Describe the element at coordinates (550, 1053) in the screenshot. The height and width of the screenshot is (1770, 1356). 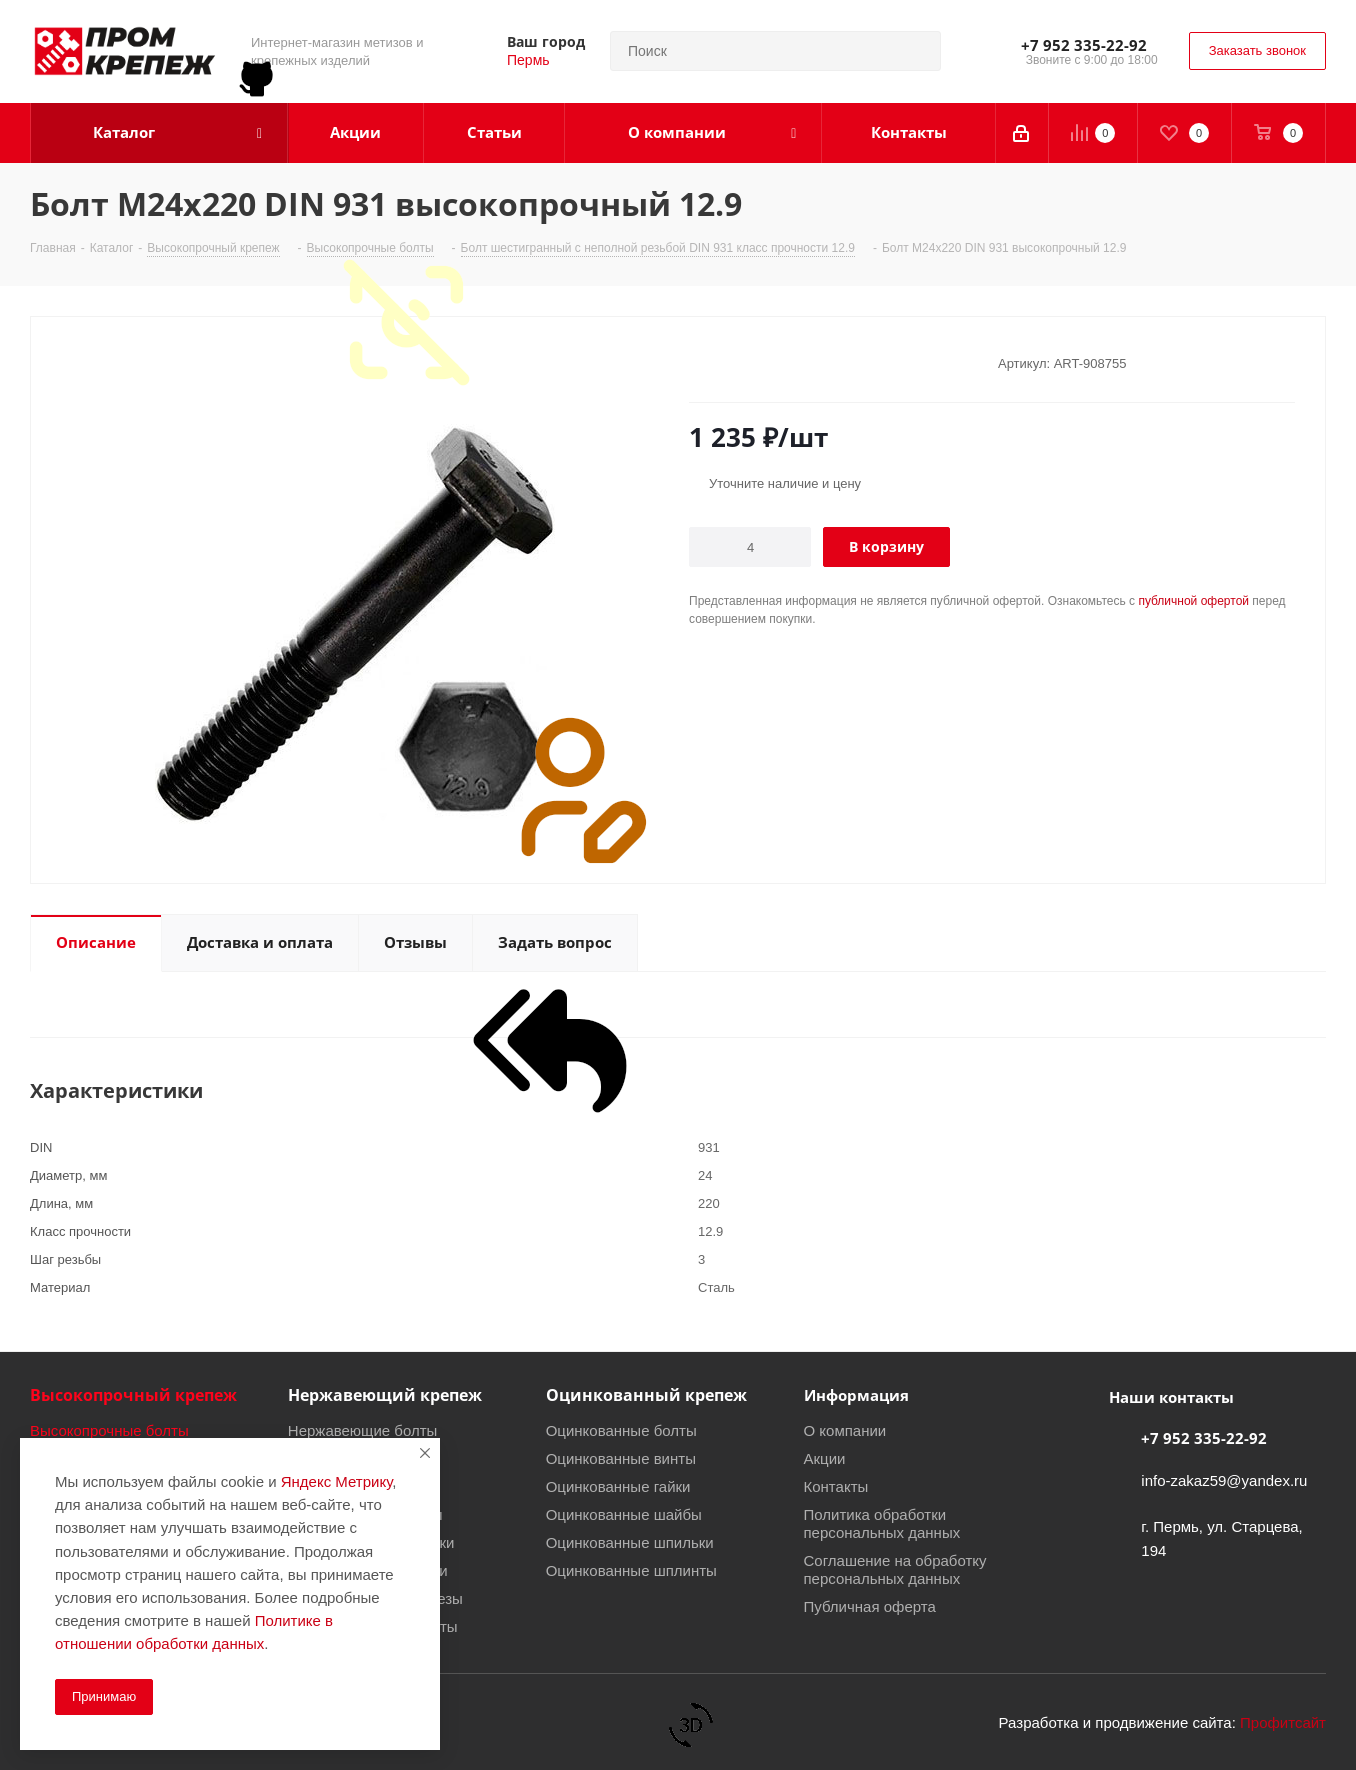
I see `reply all to an email or message` at that location.